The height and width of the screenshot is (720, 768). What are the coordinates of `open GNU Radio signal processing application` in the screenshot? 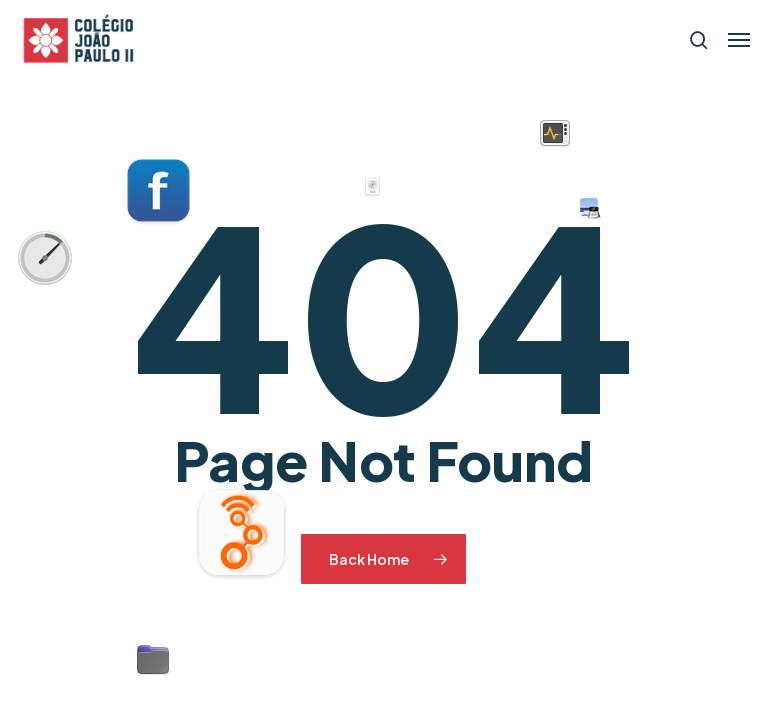 It's located at (241, 533).